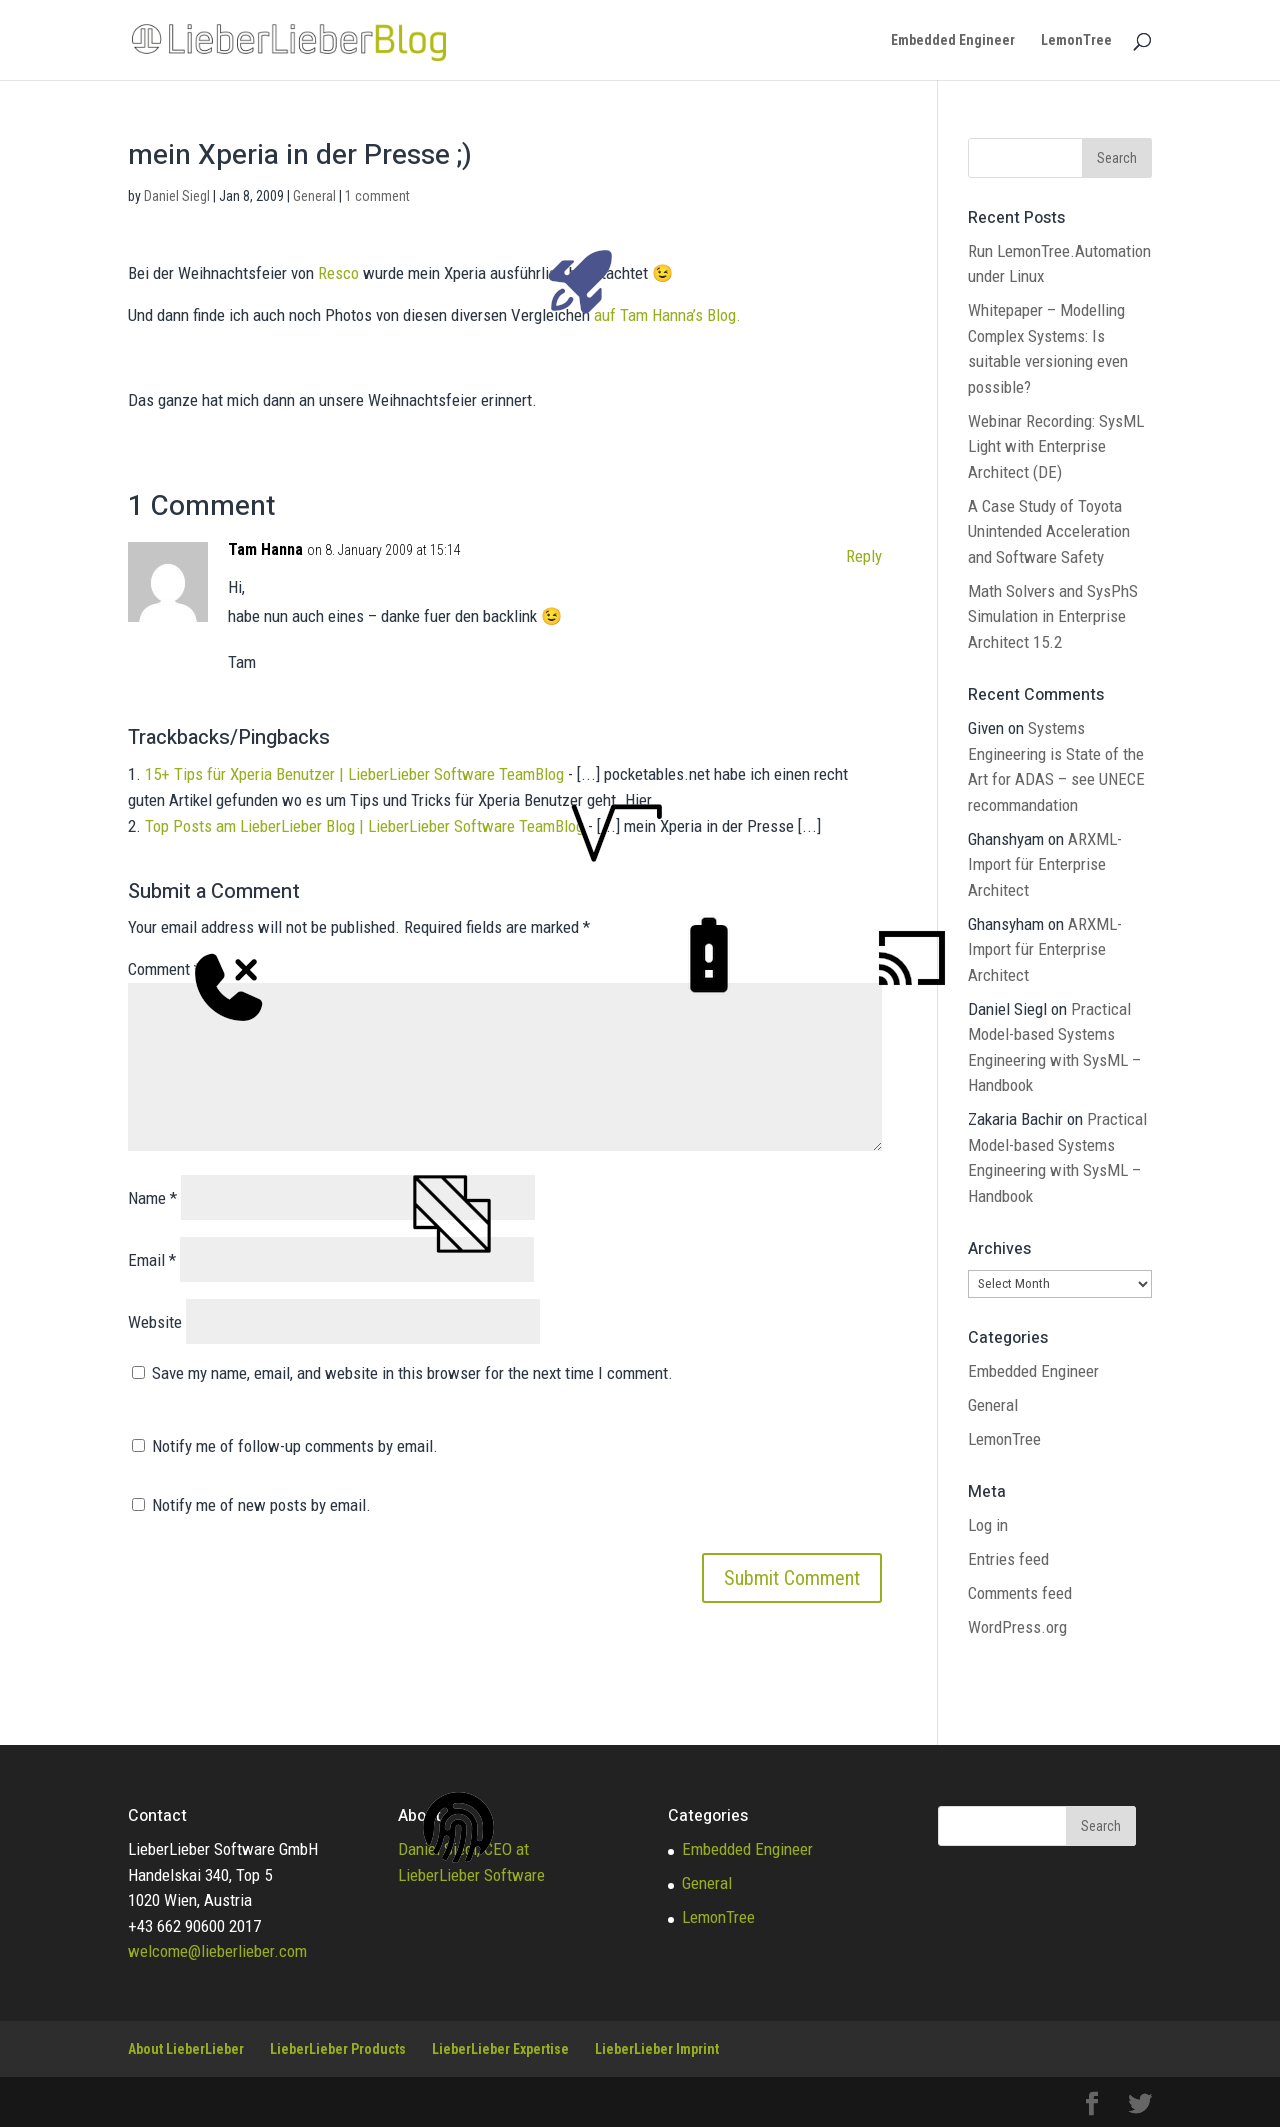 The height and width of the screenshot is (2127, 1280). Describe the element at coordinates (613, 826) in the screenshot. I see `calculate square root` at that location.